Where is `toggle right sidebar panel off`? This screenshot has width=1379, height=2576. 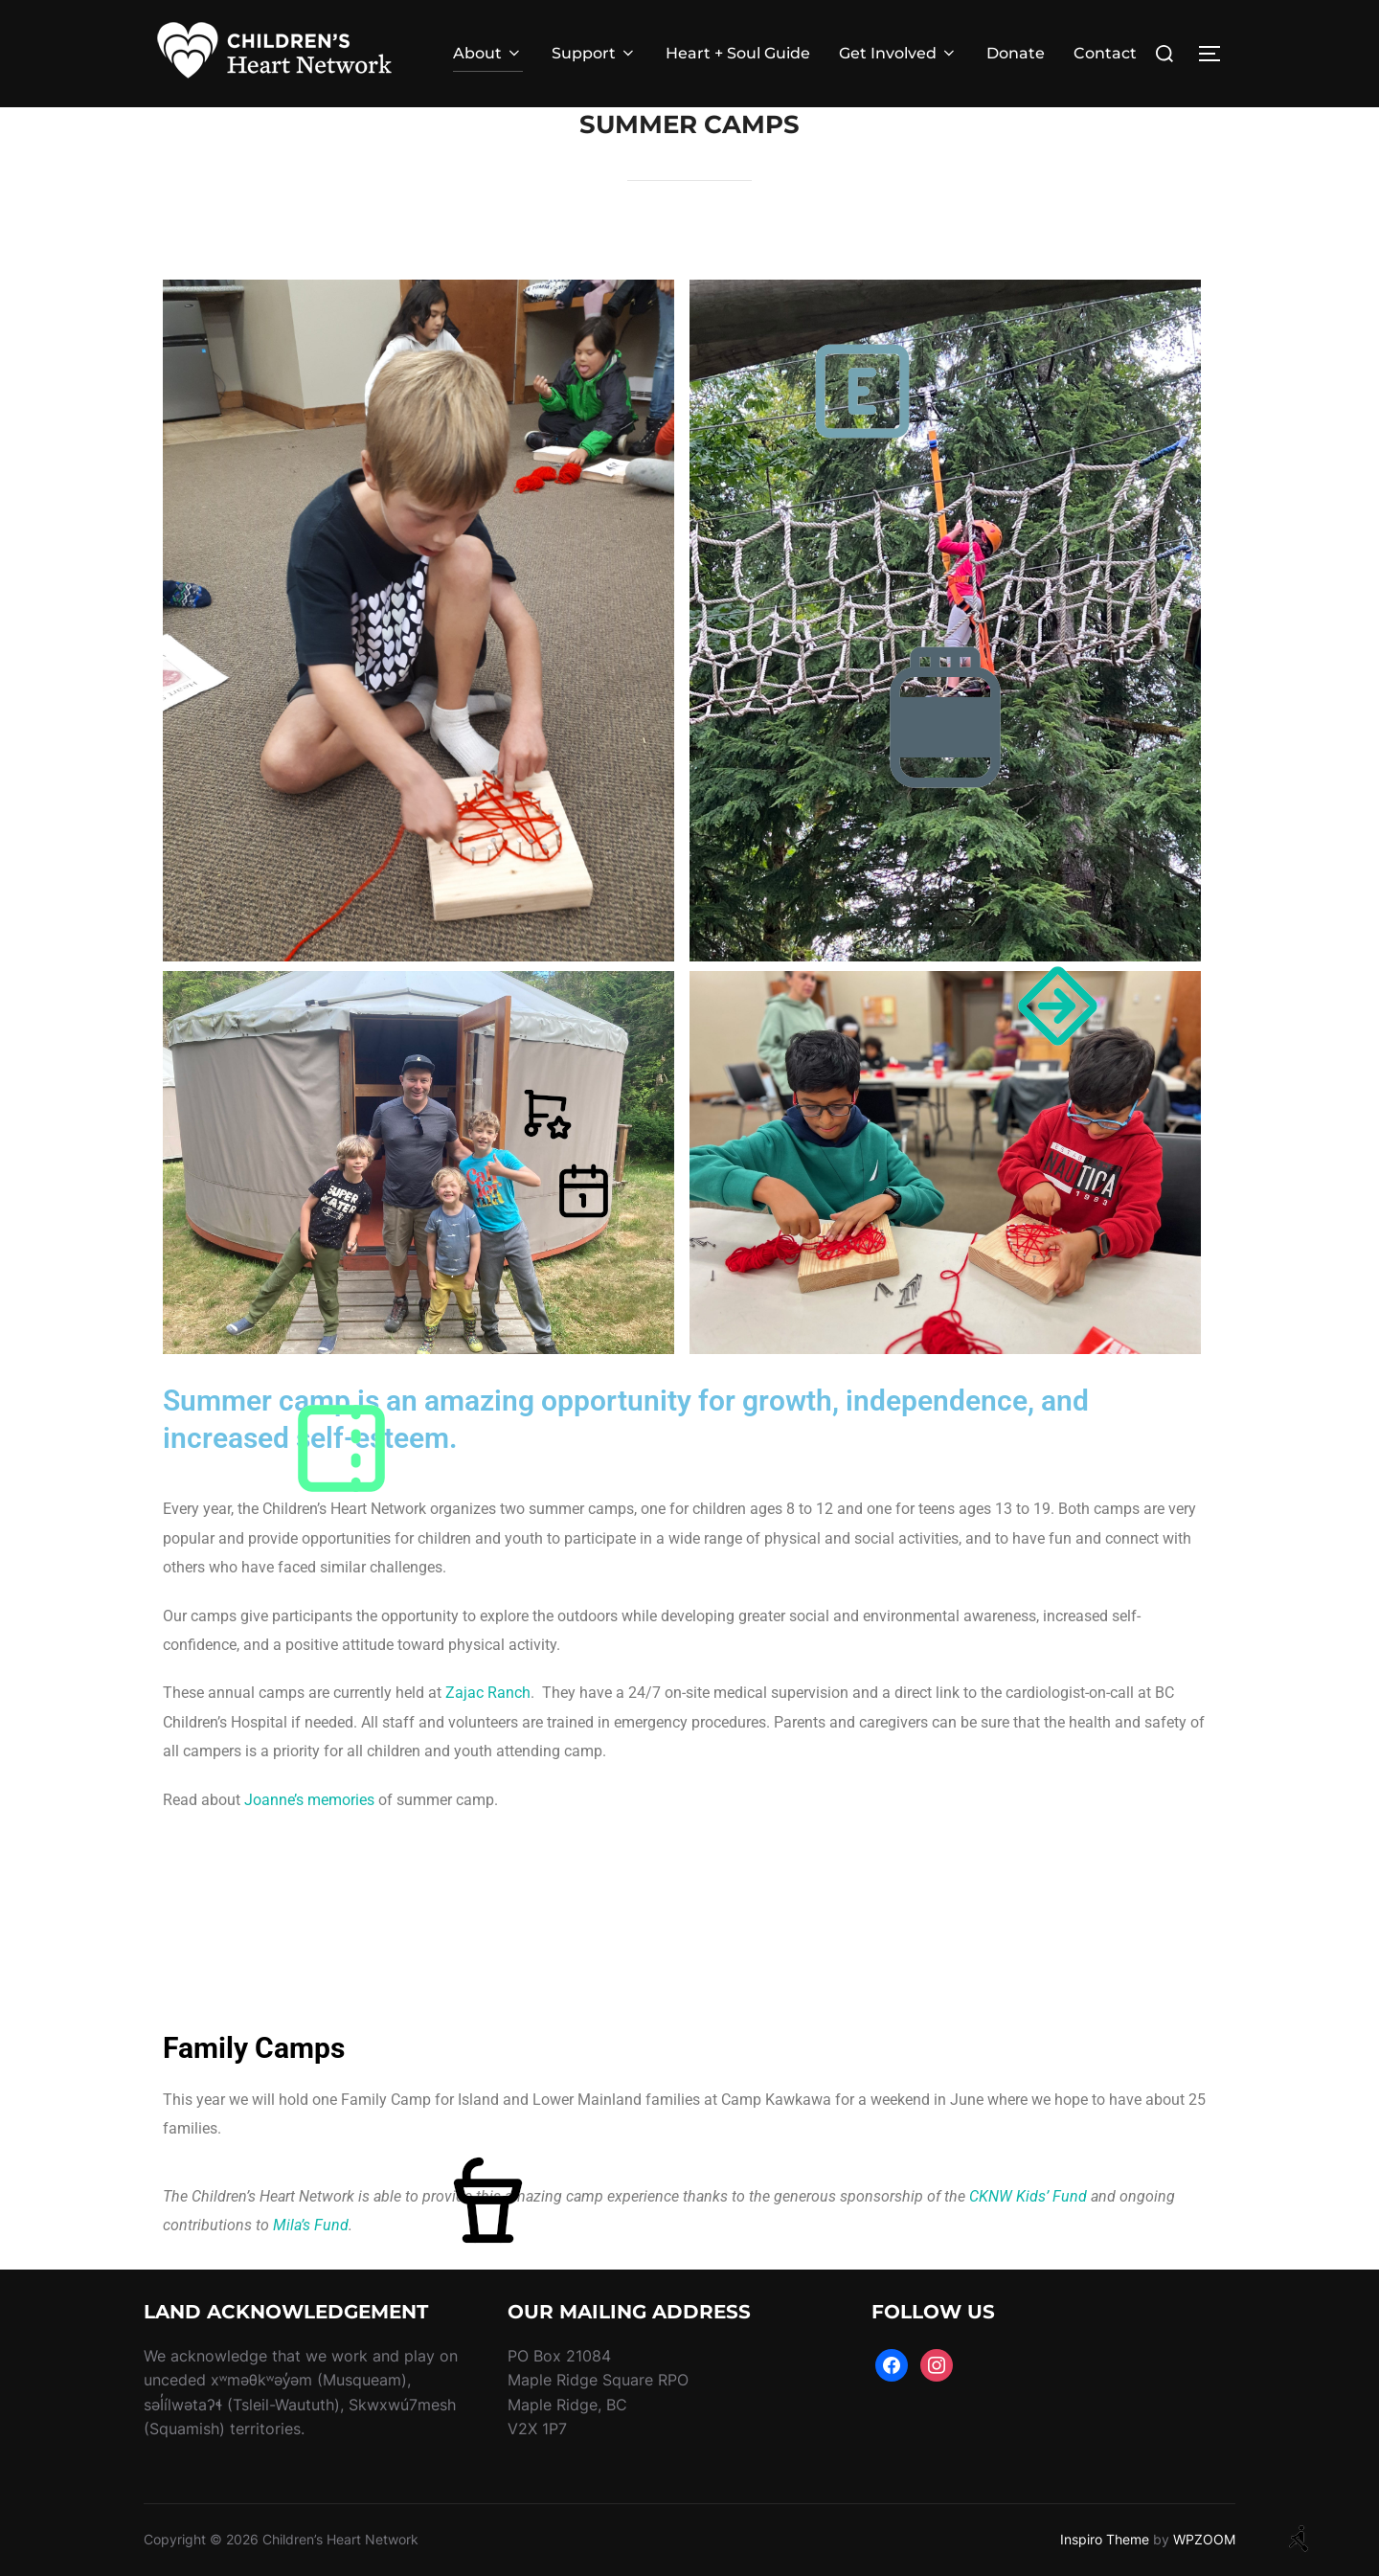
toggle right sidebar panel off is located at coordinates (341, 1448).